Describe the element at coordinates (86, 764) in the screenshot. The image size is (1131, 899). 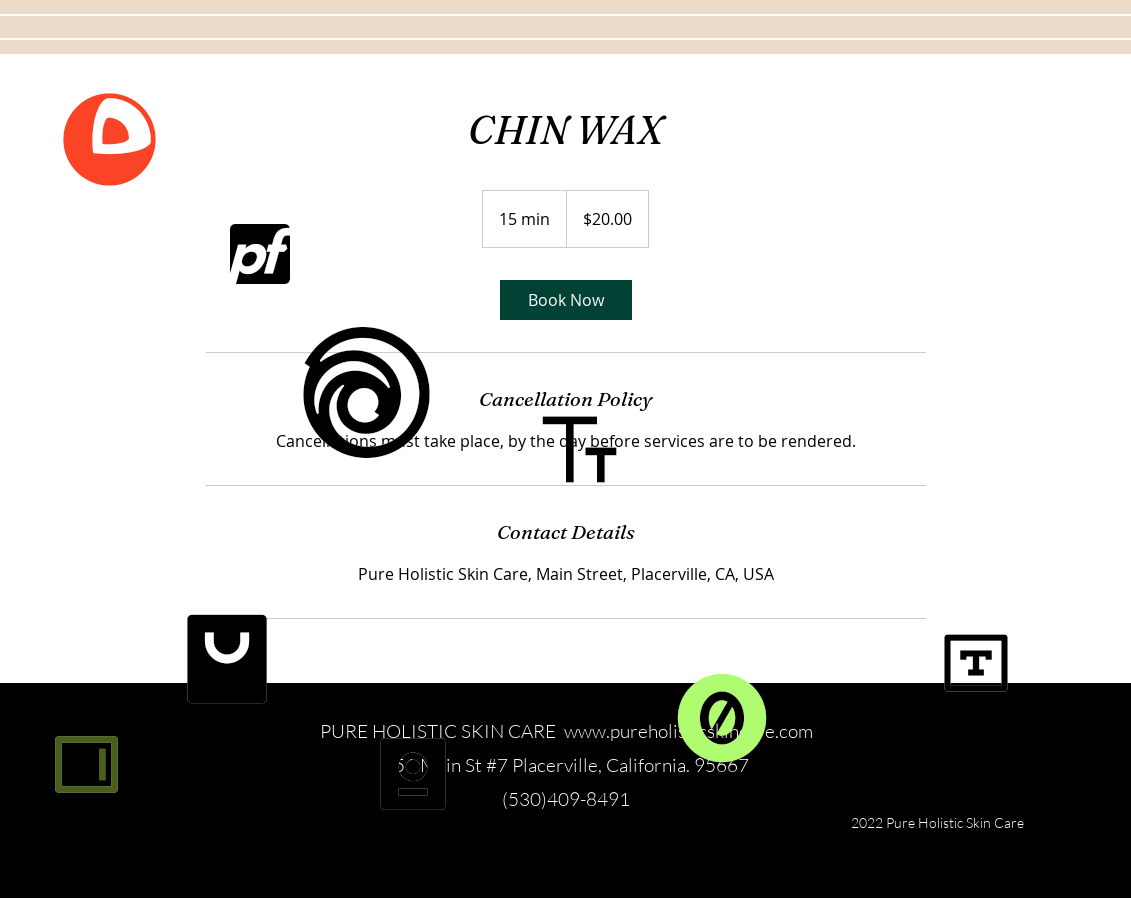
I see `switch to right sidebar layout` at that location.